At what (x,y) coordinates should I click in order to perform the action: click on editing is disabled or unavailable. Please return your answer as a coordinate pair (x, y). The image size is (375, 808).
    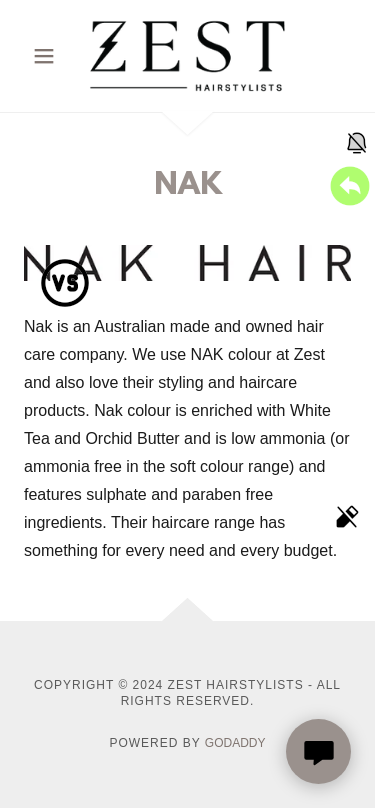
    Looking at the image, I should click on (347, 517).